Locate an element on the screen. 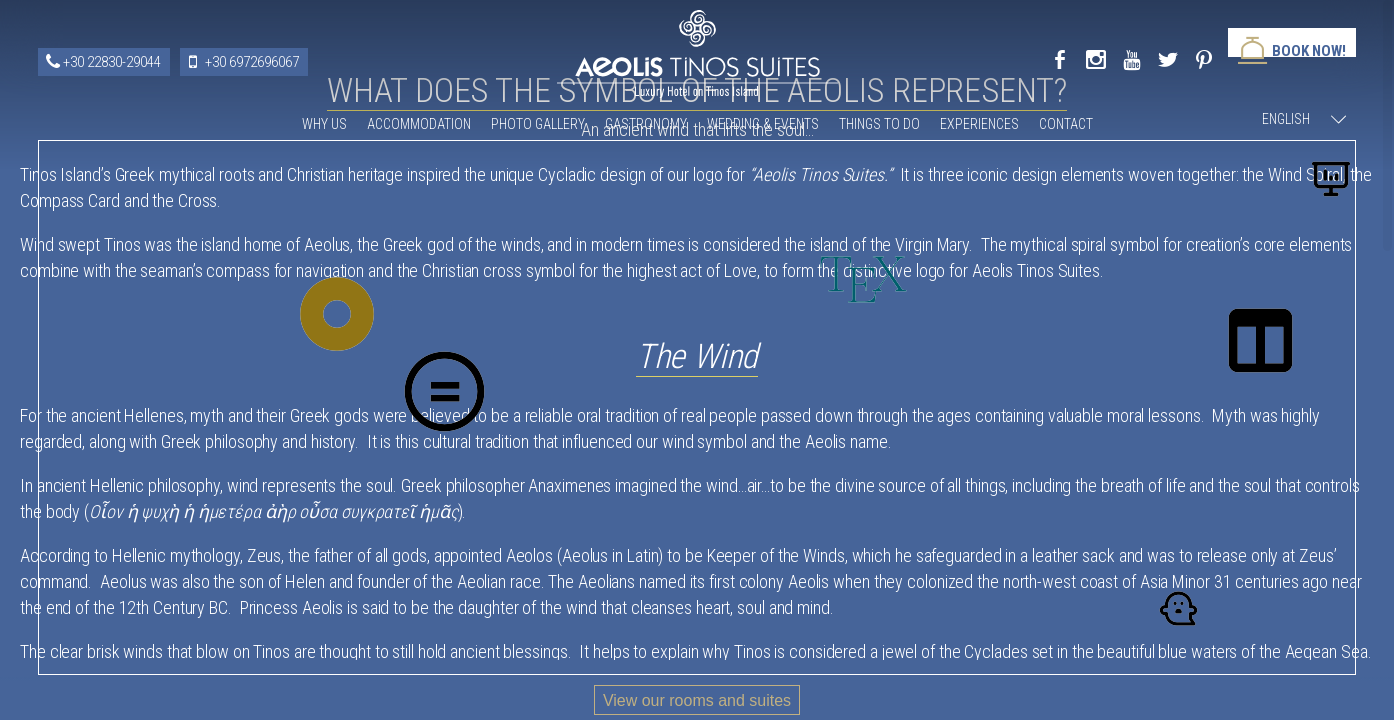 The width and height of the screenshot is (1394, 720). view presentation analytics is located at coordinates (1331, 179).